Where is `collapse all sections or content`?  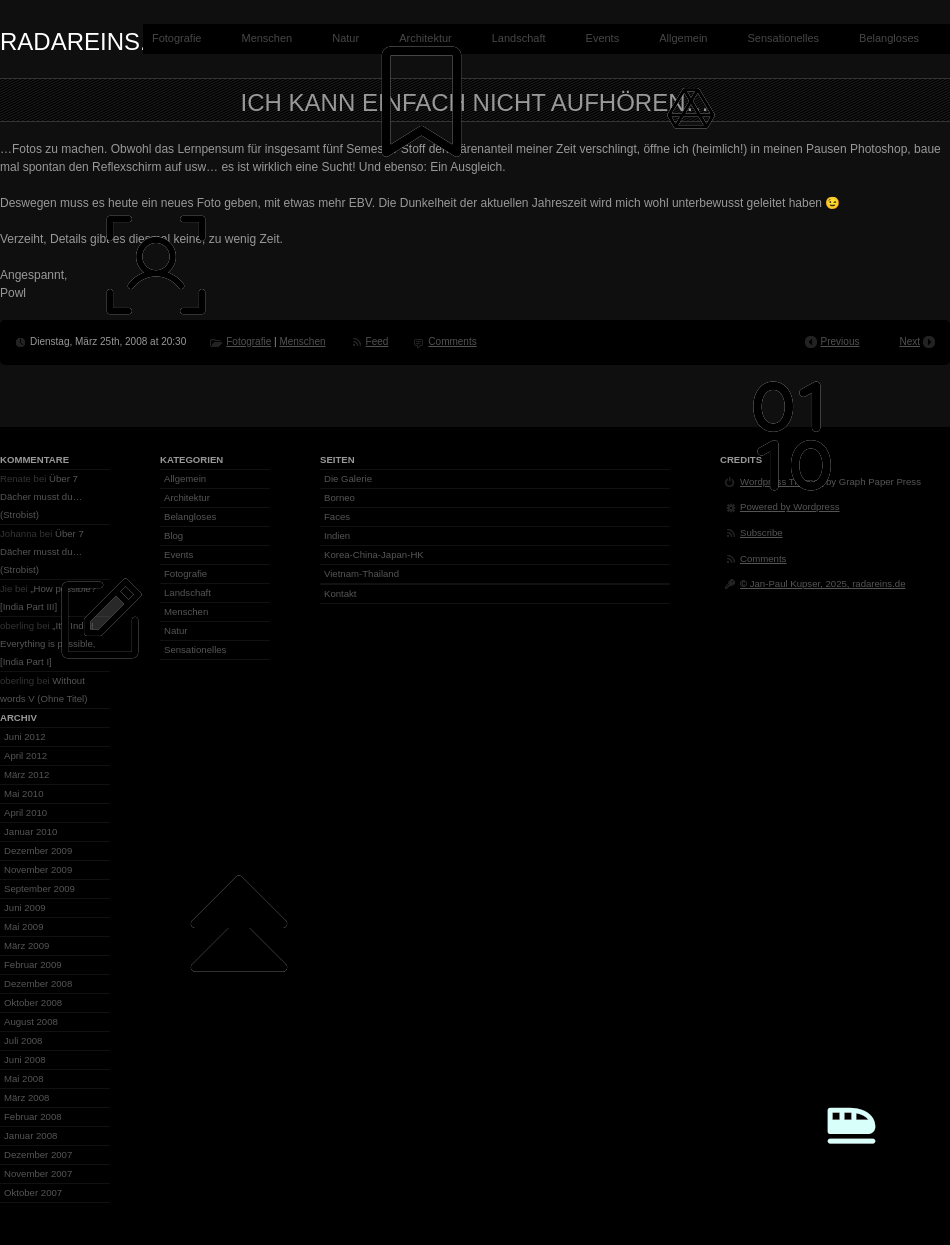 collapse all sections or content is located at coordinates (239, 928).